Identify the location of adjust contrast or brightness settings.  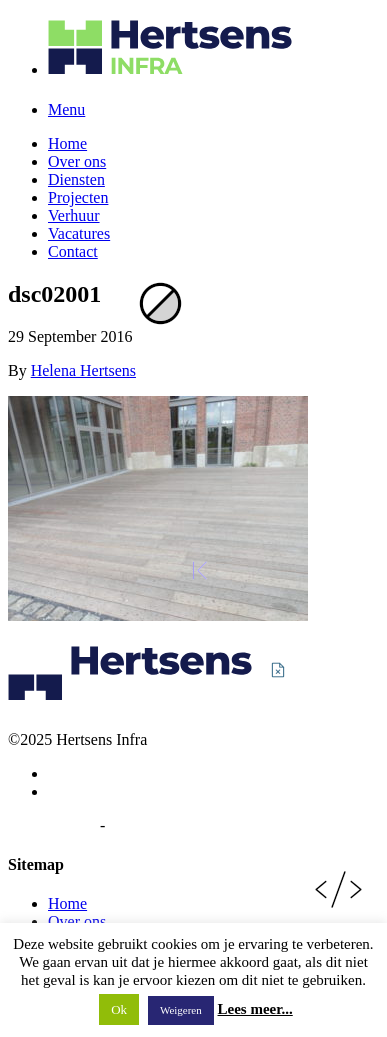
(160, 303).